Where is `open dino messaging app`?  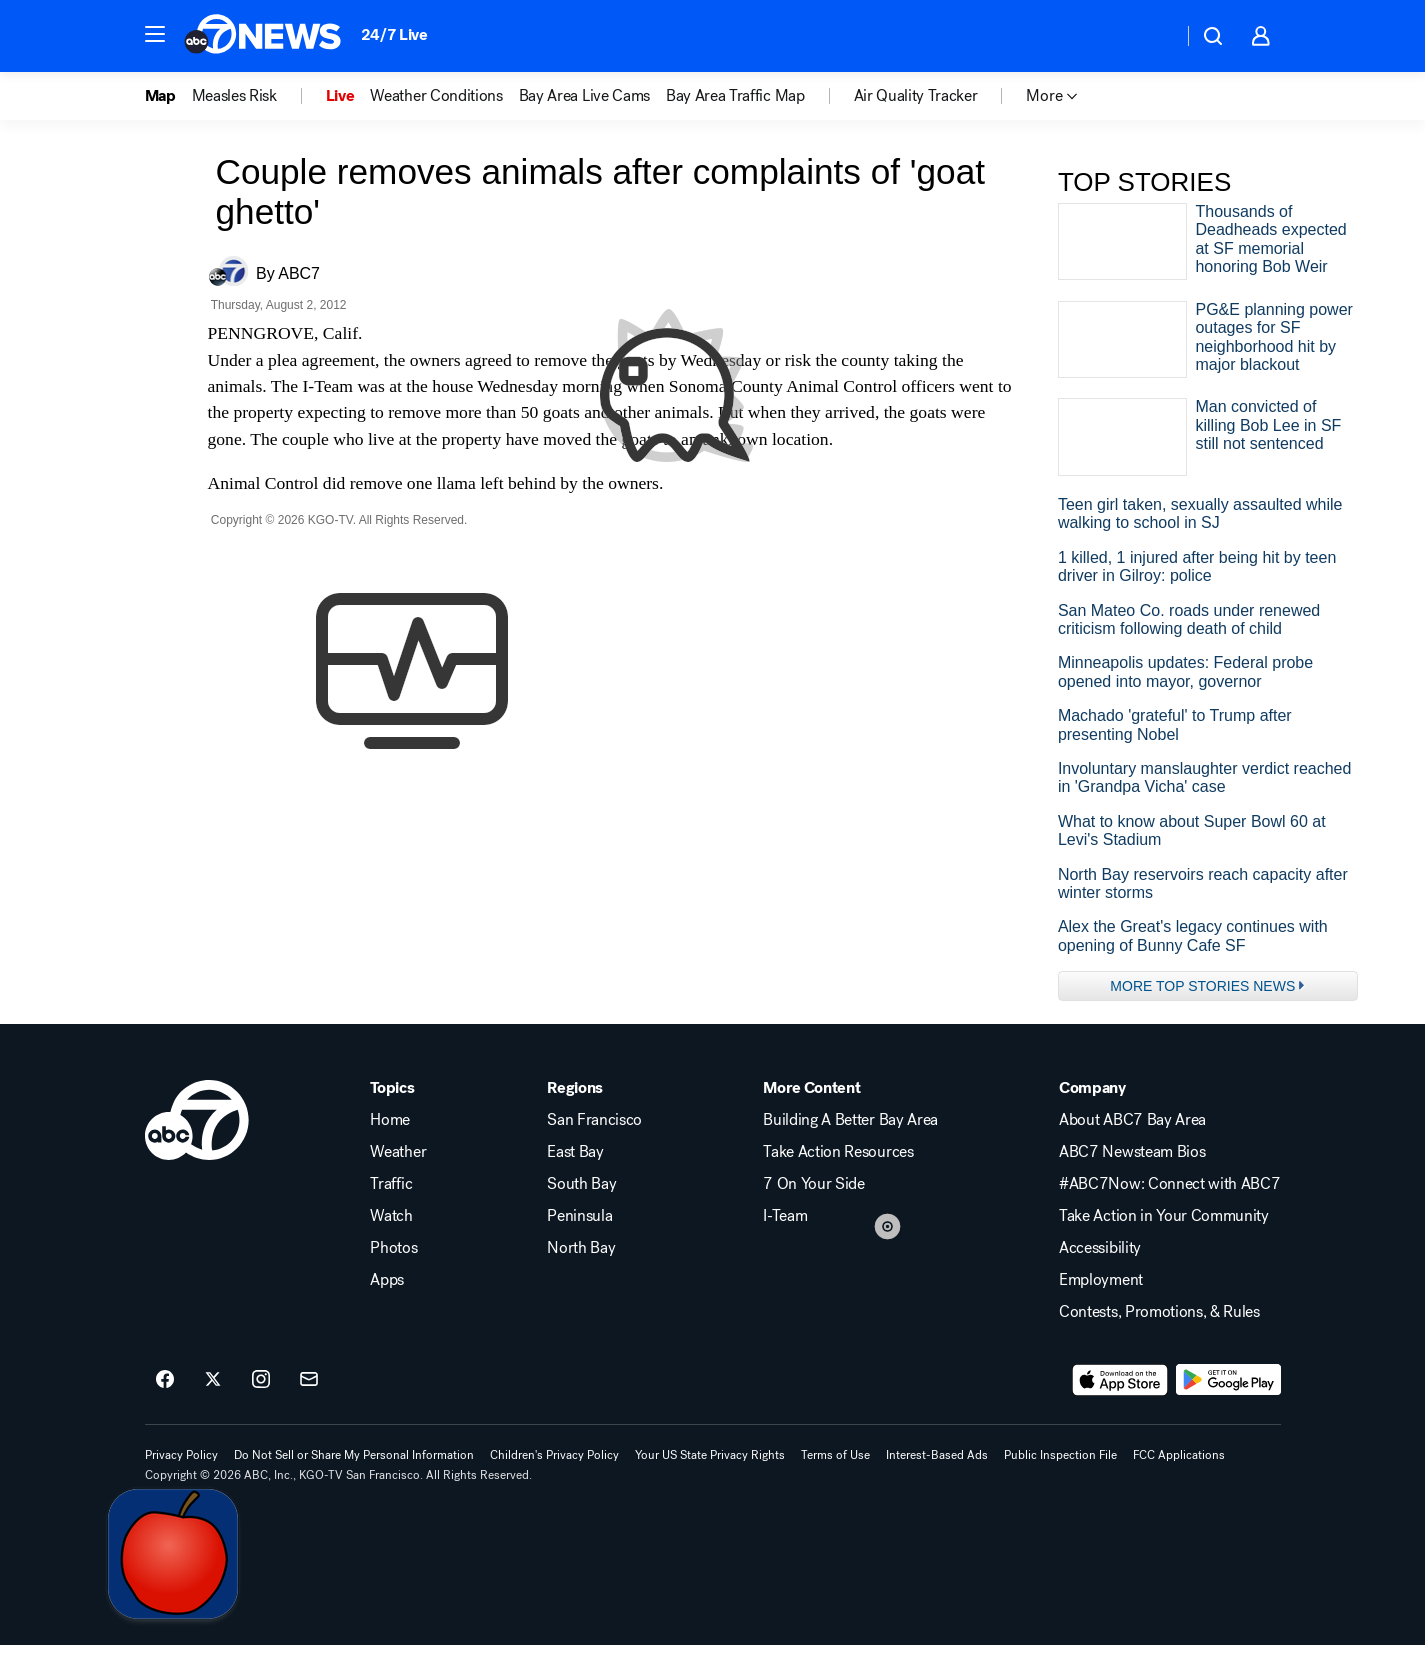 open dino messaging app is located at coordinates (676, 385).